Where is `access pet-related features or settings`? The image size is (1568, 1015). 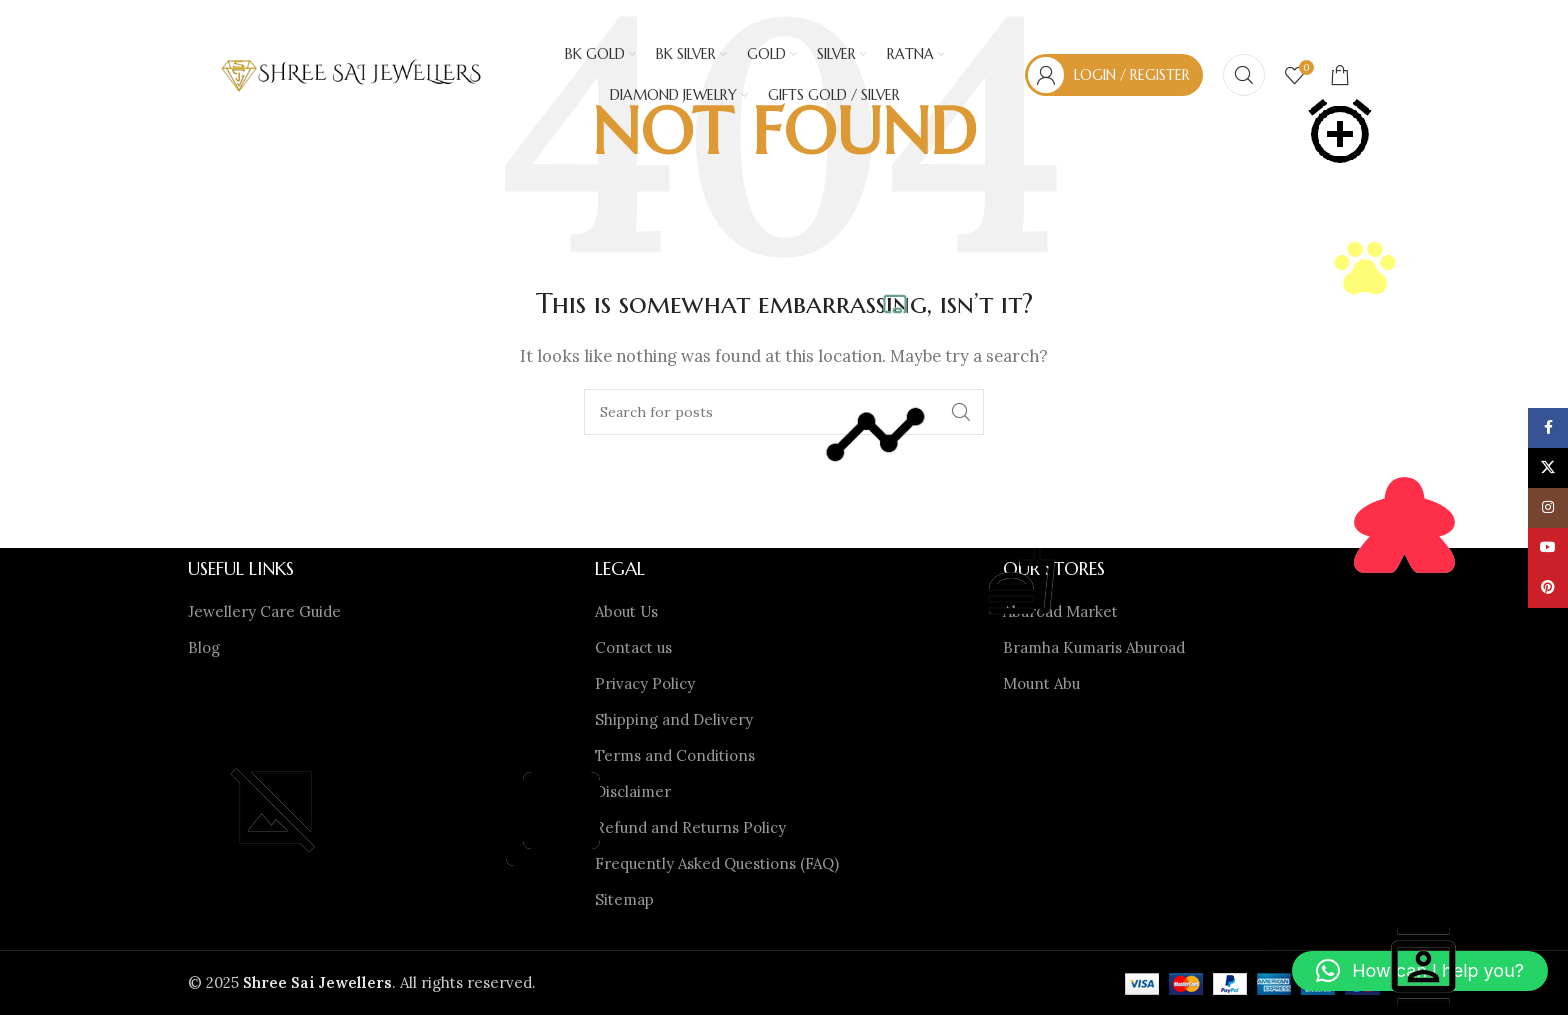 access pet-related features or settings is located at coordinates (1365, 268).